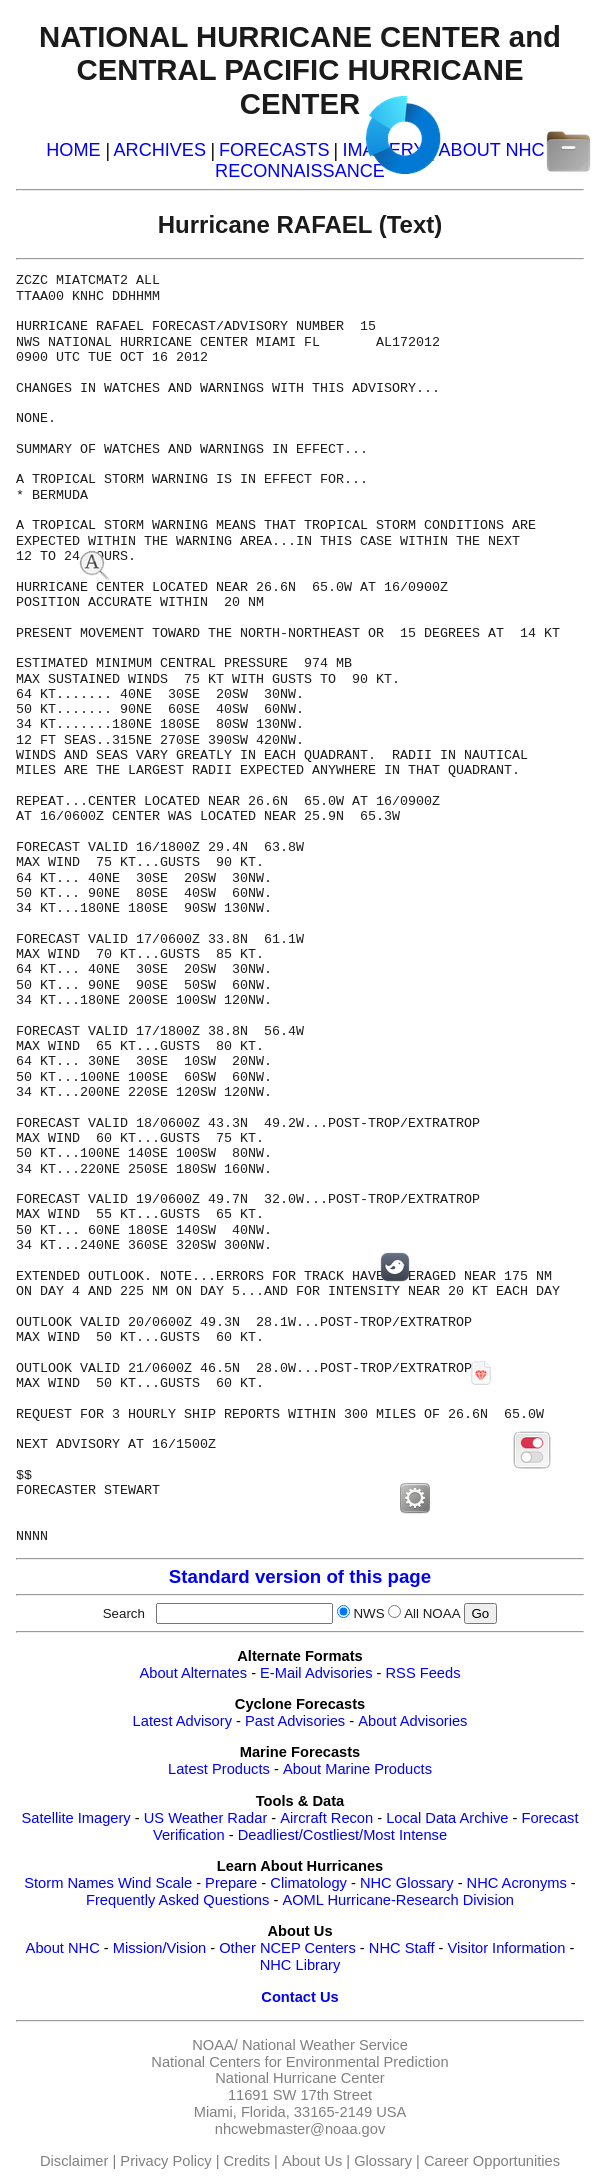  What do you see at coordinates (94, 565) in the screenshot?
I see `search for text within a document` at bounding box center [94, 565].